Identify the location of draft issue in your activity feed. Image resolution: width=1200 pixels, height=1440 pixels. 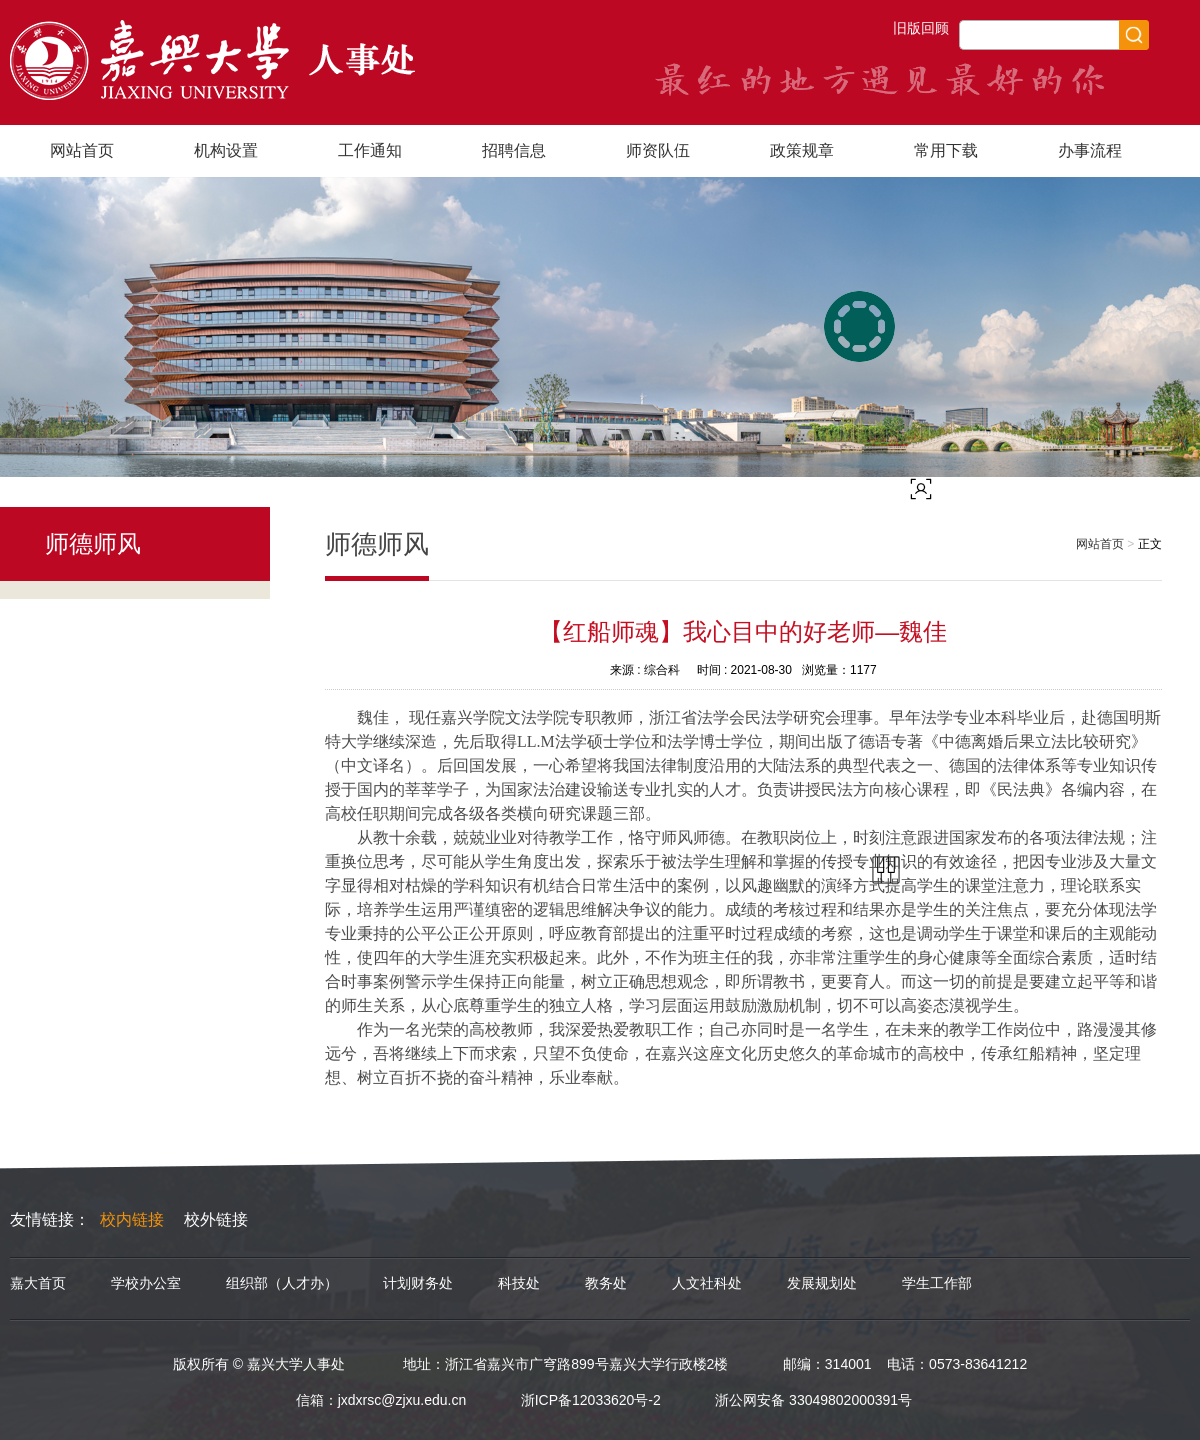
(859, 326).